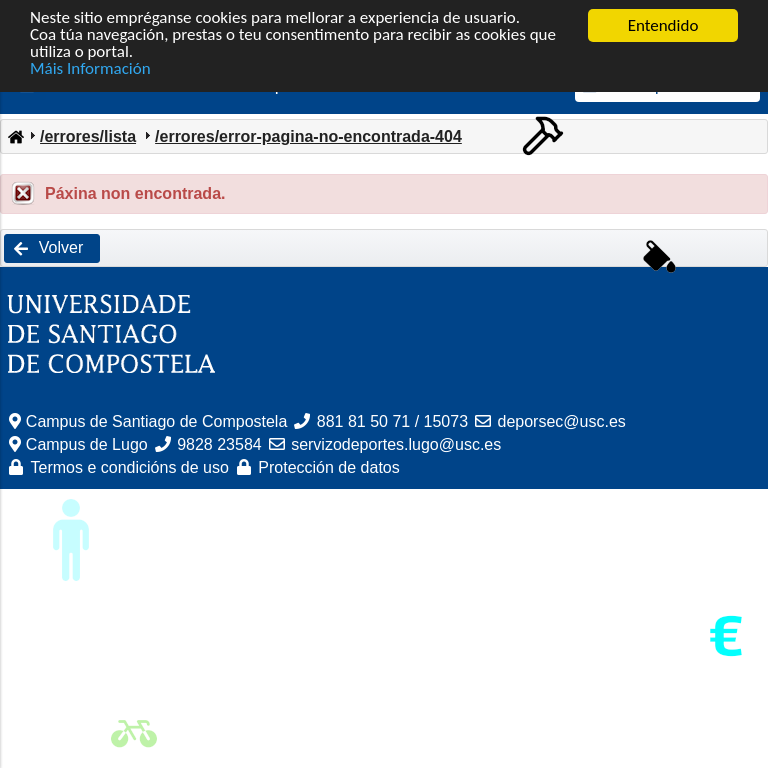 Image resolution: width=768 pixels, height=768 pixels. I want to click on access tools or settings, so click(543, 135).